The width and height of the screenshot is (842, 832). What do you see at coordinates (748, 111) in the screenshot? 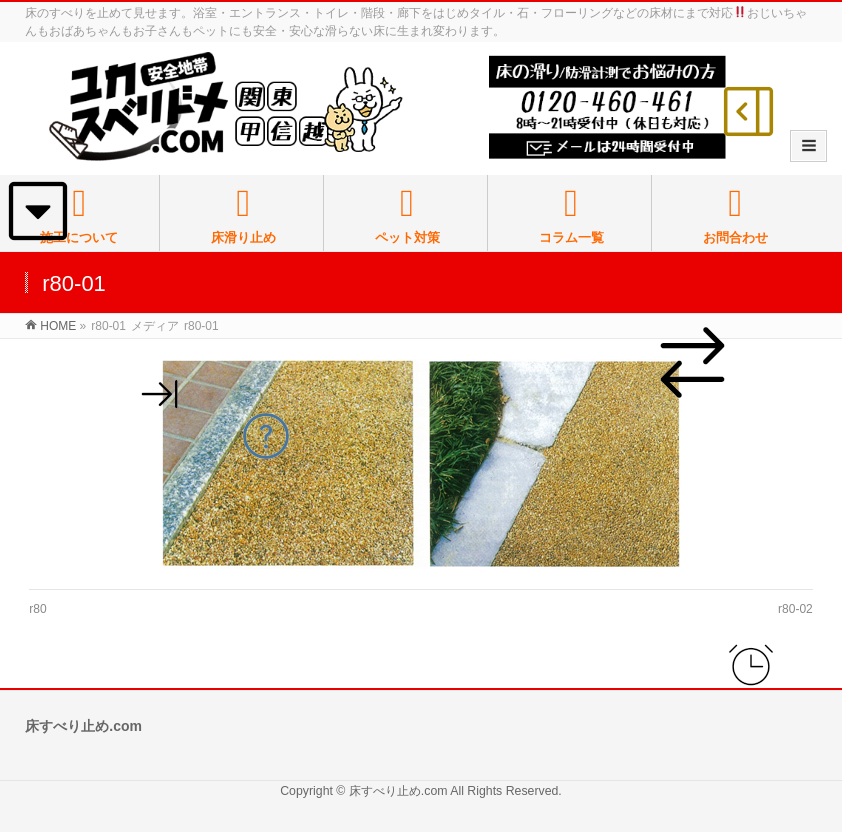
I see `expand the sidebar panel` at bounding box center [748, 111].